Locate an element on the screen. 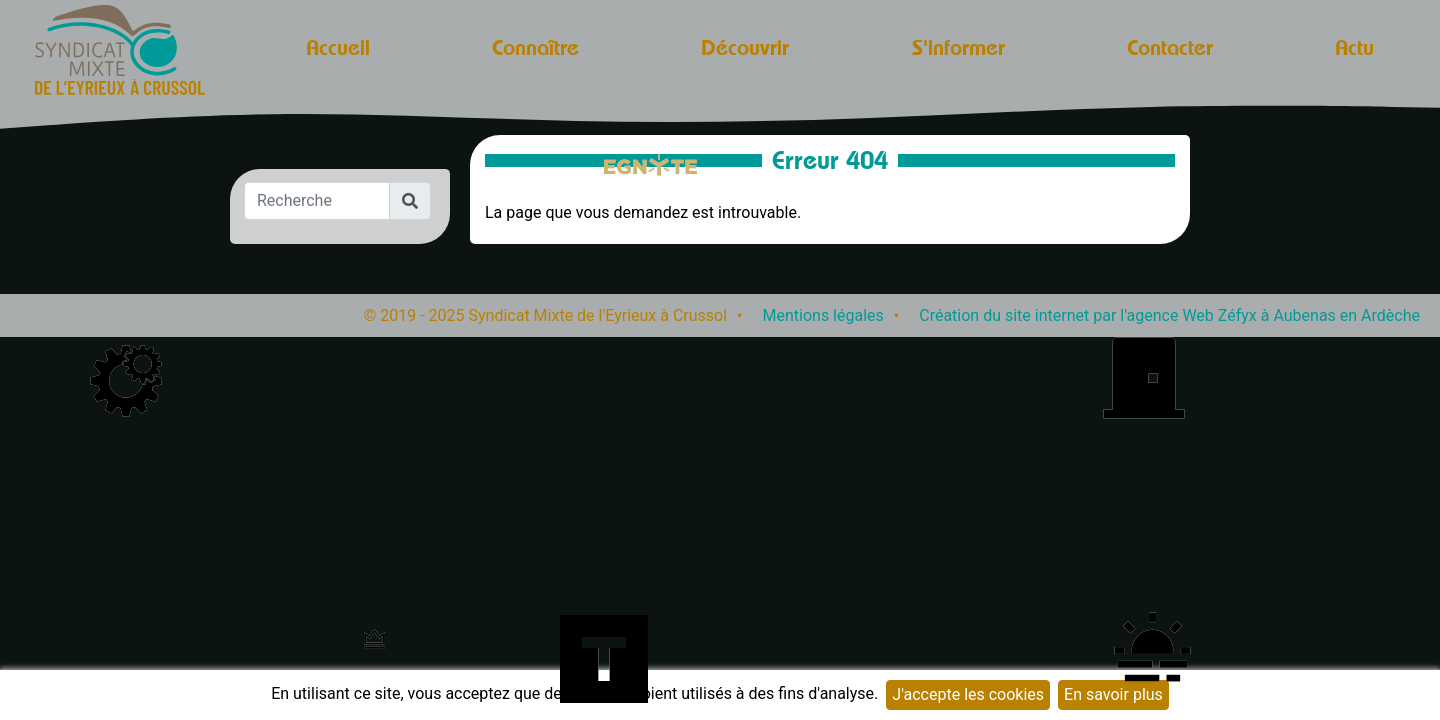  open egnyte cloud storage app is located at coordinates (650, 164).